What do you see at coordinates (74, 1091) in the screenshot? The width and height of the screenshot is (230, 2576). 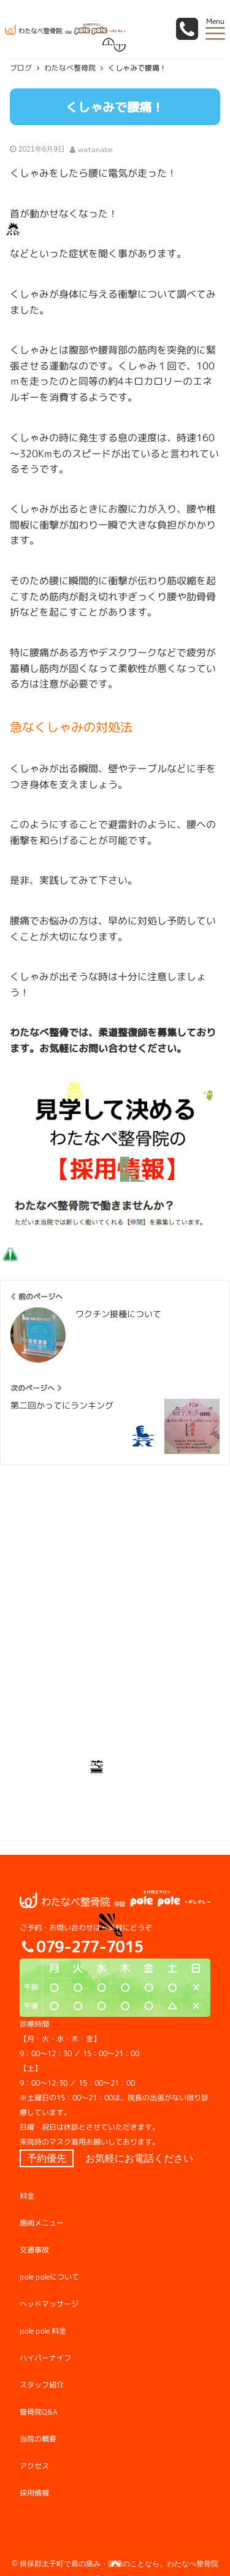 I see `walrus character or avatar icon` at bounding box center [74, 1091].